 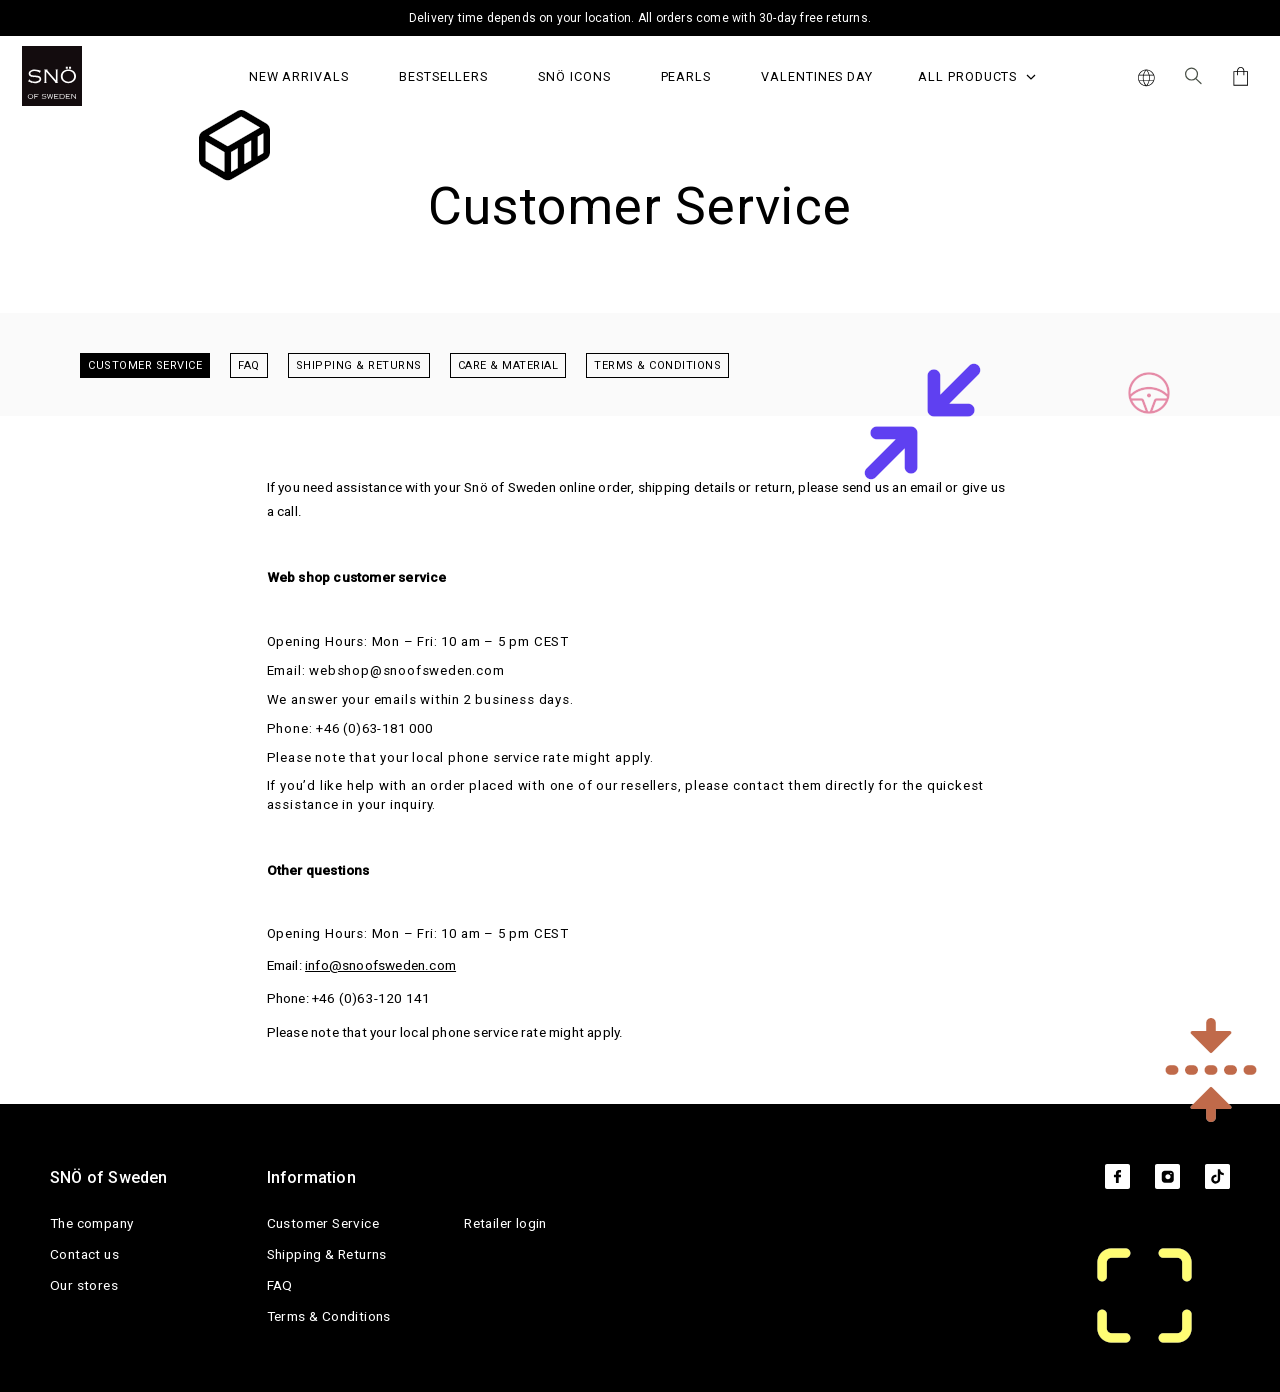 I want to click on minimize or collapse the current window, so click(x=922, y=421).